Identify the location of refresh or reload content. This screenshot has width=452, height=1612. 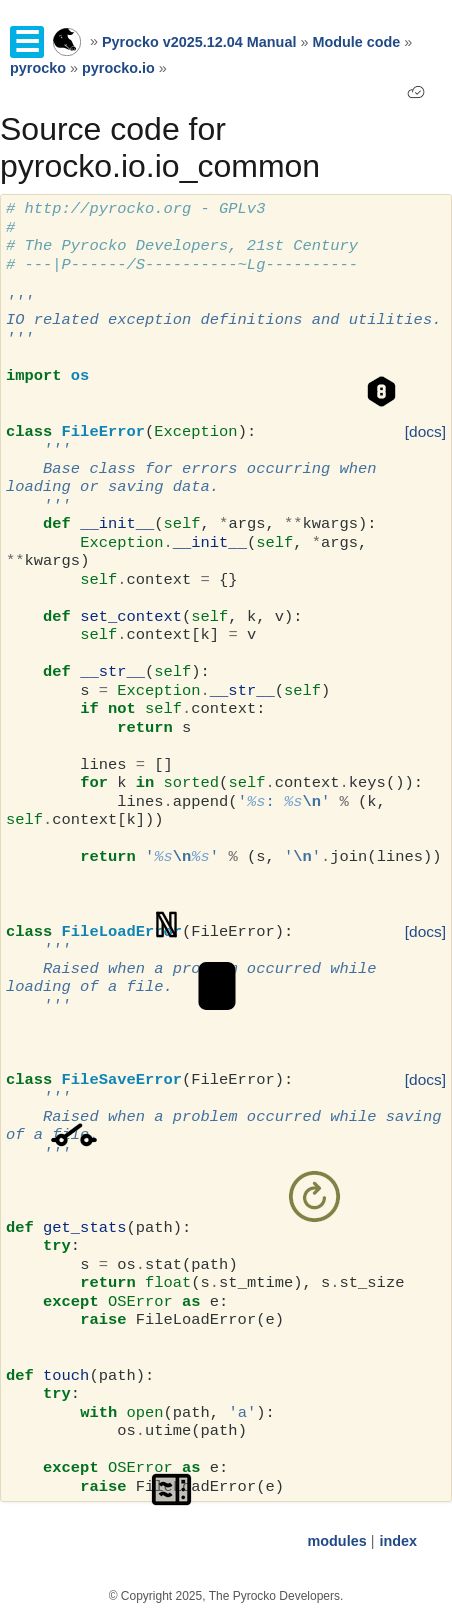
(314, 1196).